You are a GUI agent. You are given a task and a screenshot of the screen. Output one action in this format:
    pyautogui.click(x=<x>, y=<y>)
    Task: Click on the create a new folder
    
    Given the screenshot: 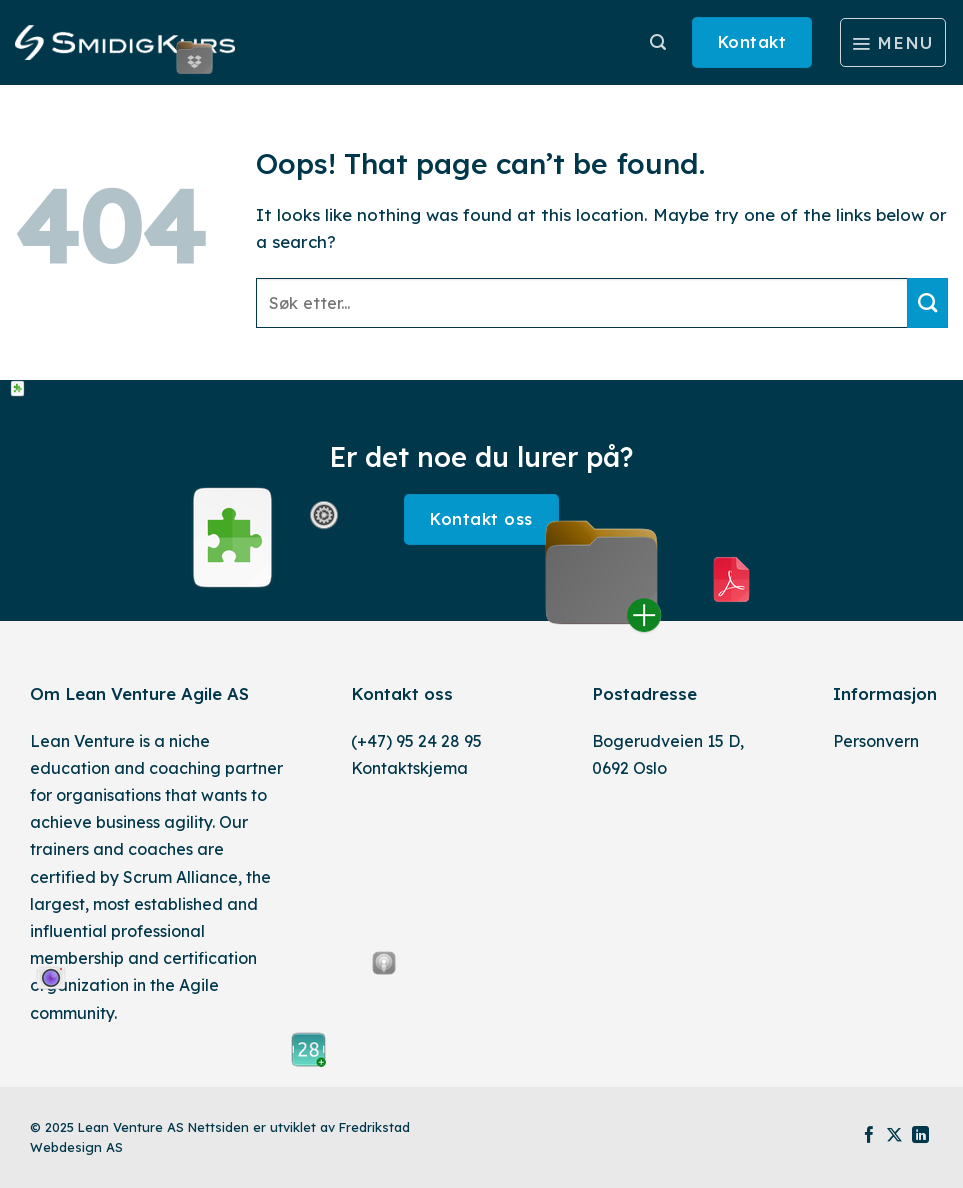 What is the action you would take?
    pyautogui.click(x=601, y=572)
    